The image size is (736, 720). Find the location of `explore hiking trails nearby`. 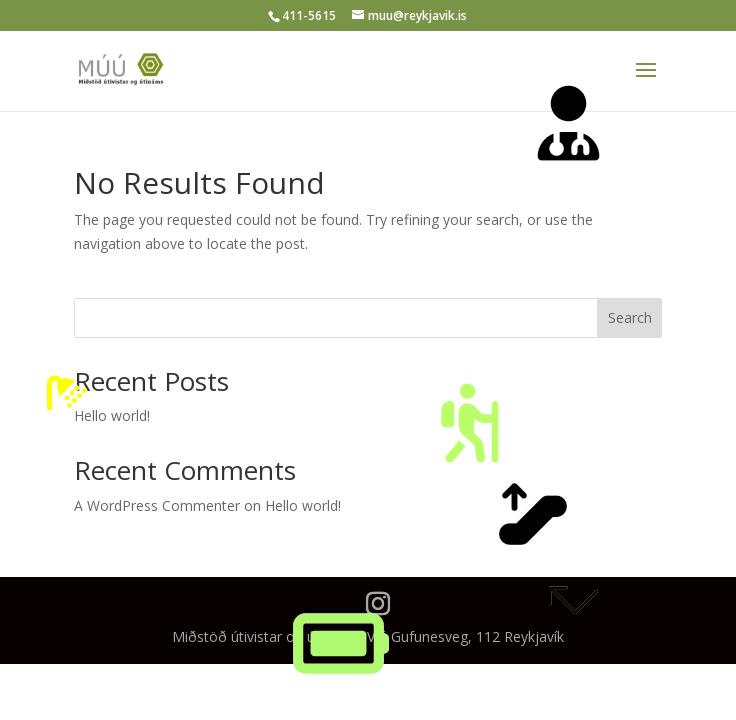

explore hiking trails nearby is located at coordinates (472, 423).